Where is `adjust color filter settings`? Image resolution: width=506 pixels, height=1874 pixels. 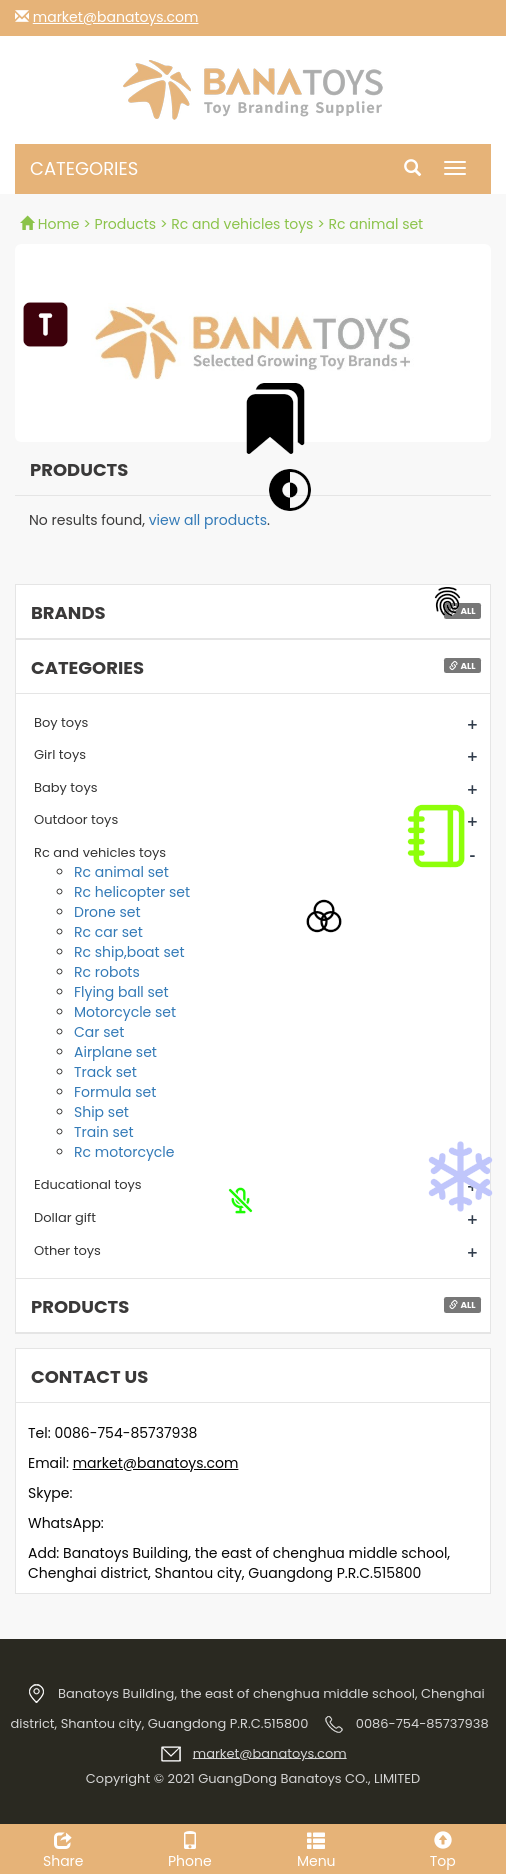
adjust color filter settings is located at coordinates (324, 916).